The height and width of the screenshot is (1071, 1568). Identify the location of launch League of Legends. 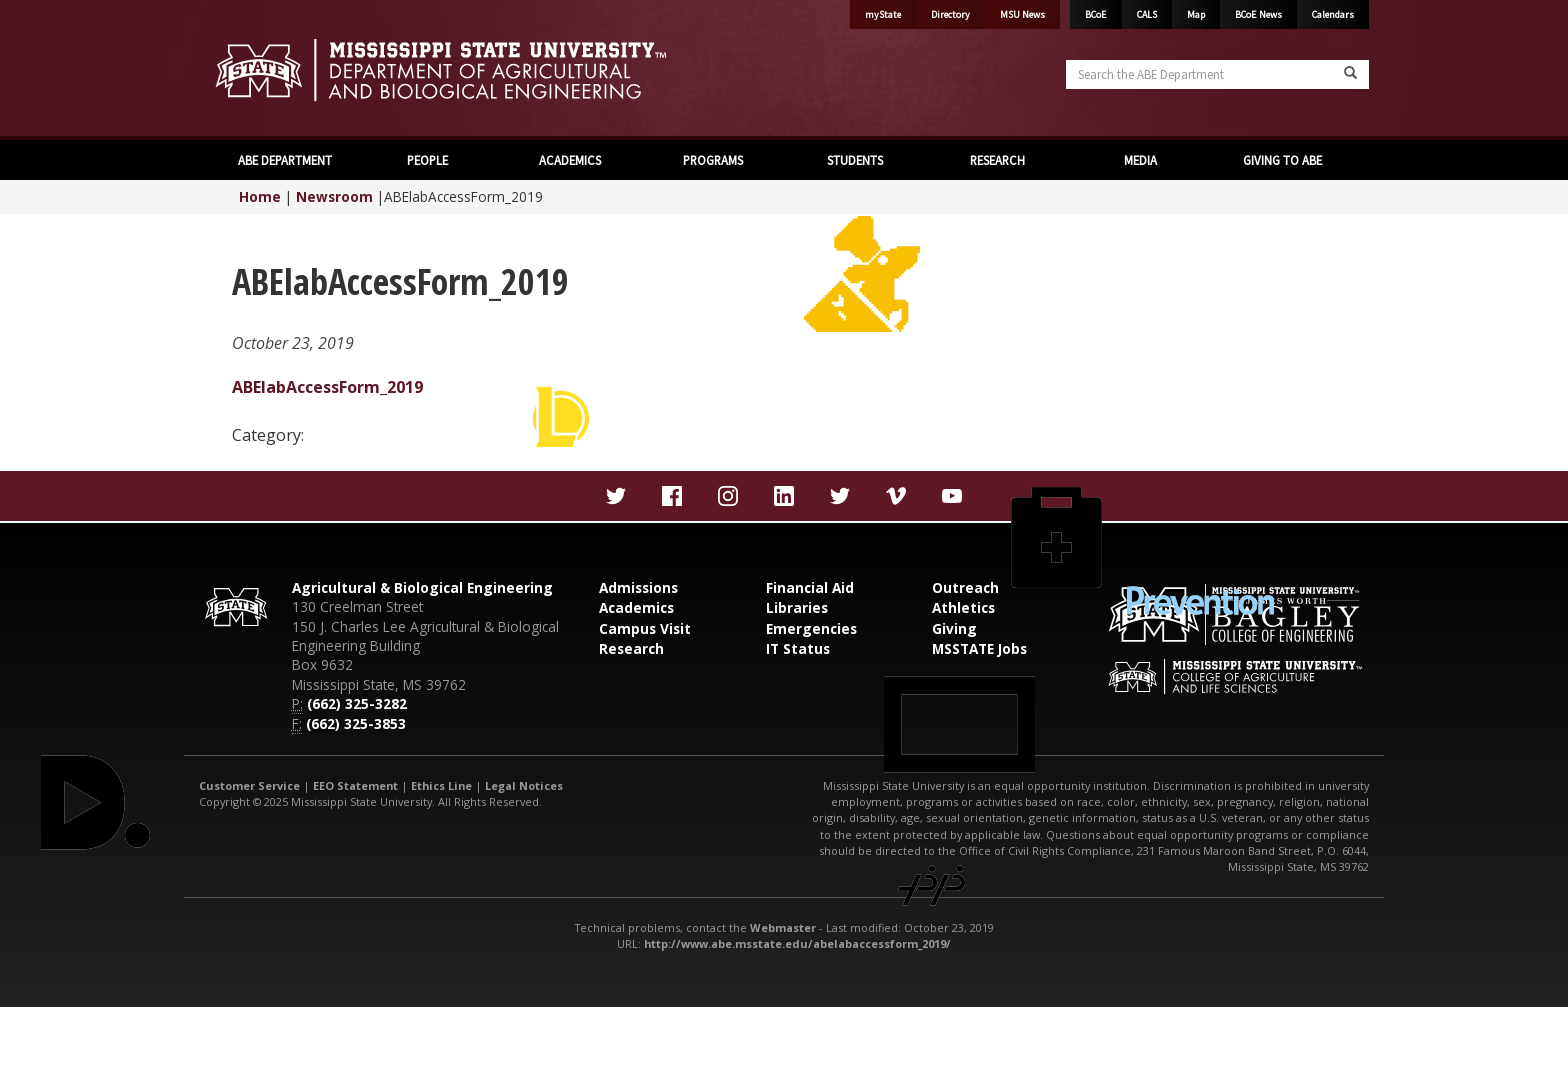
(561, 417).